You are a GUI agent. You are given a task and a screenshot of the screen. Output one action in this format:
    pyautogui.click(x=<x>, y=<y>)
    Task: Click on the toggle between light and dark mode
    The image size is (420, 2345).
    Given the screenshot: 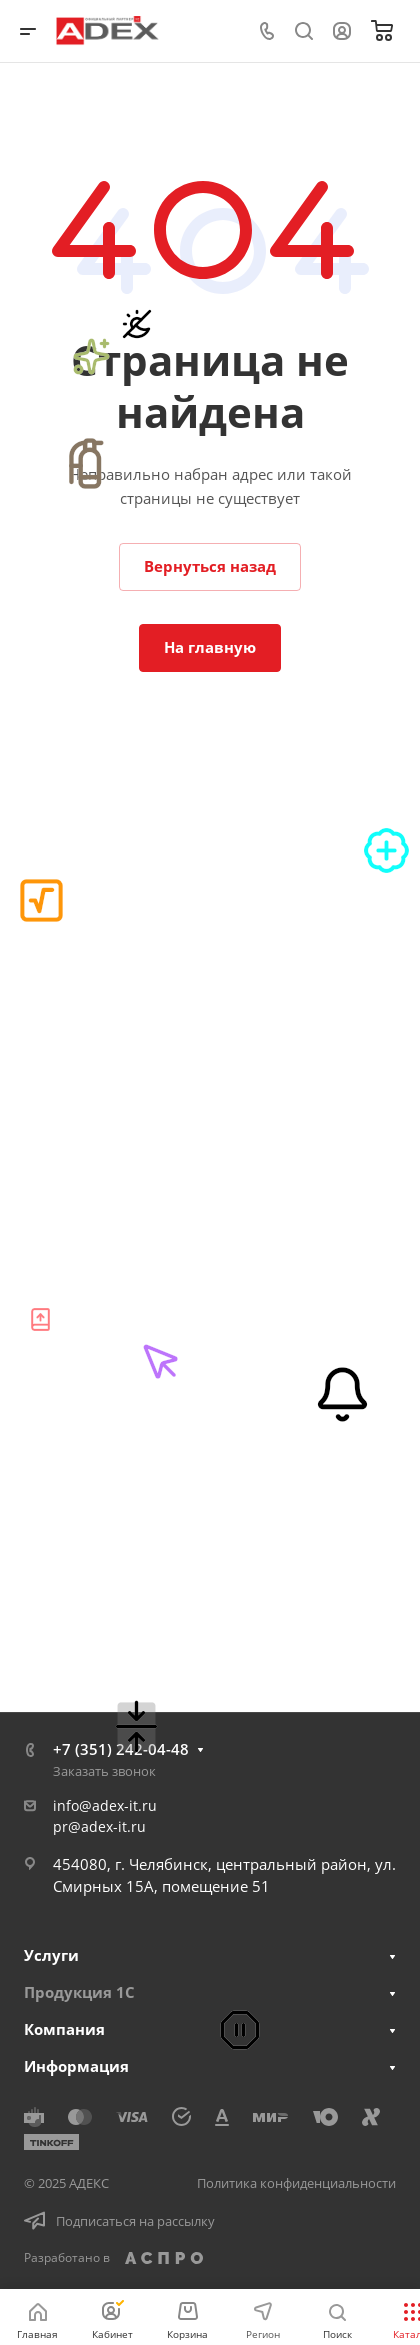 What is the action you would take?
    pyautogui.click(x=137, y=324)
    